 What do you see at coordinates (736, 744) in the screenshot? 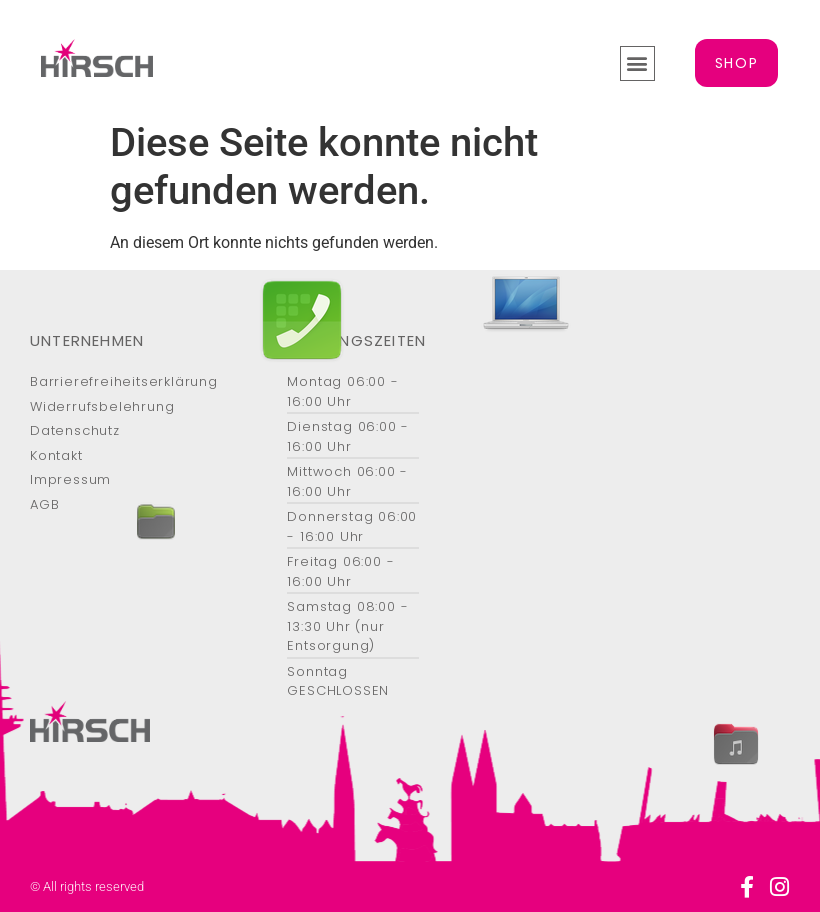
I see `open your music folder` at bounding box center [736, 744].